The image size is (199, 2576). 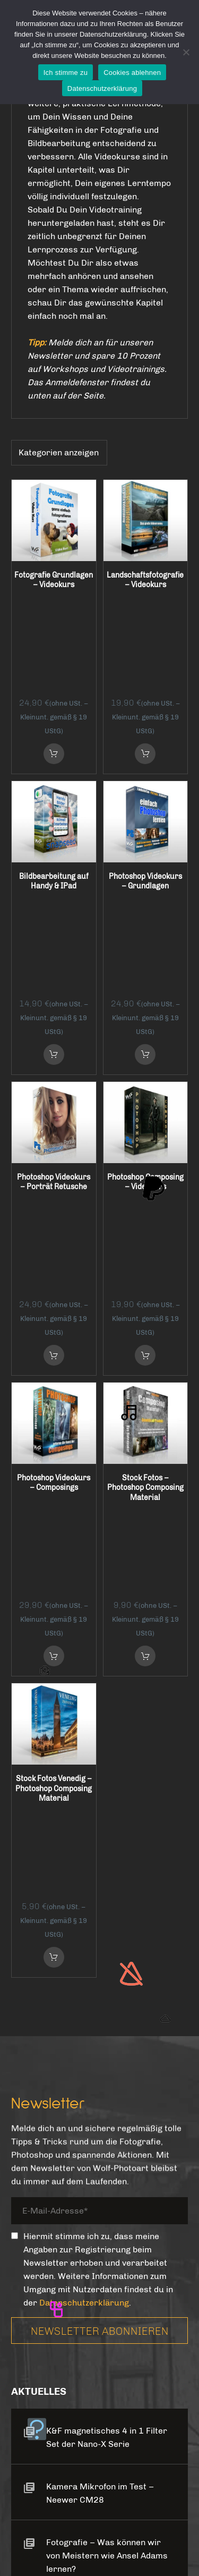 I want to click on access music library or player, so click(x=129, y=1412).